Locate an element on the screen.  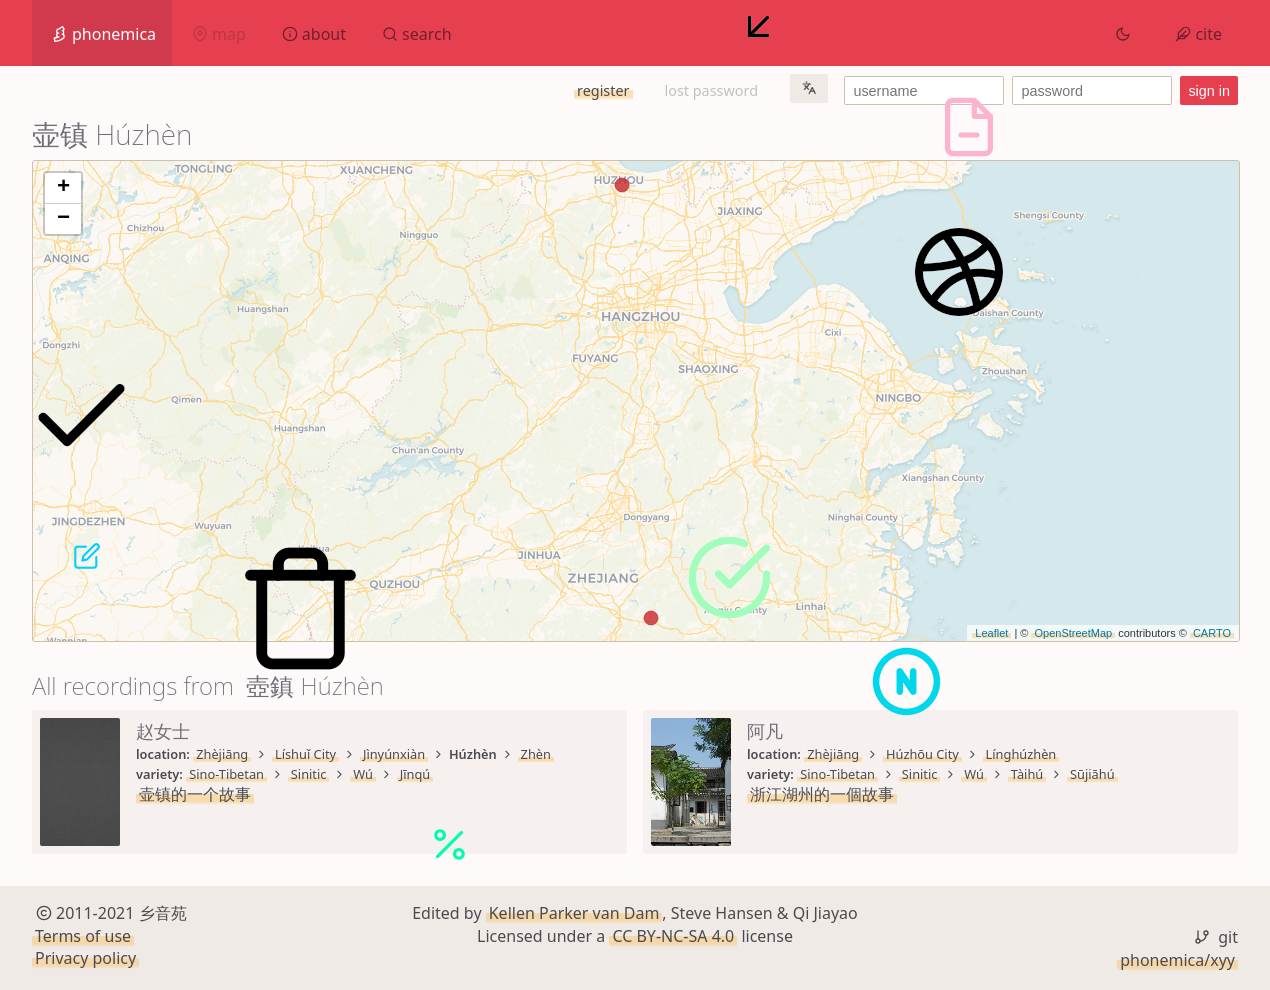
confirm or submit an action is located at coordinates (81, 417).